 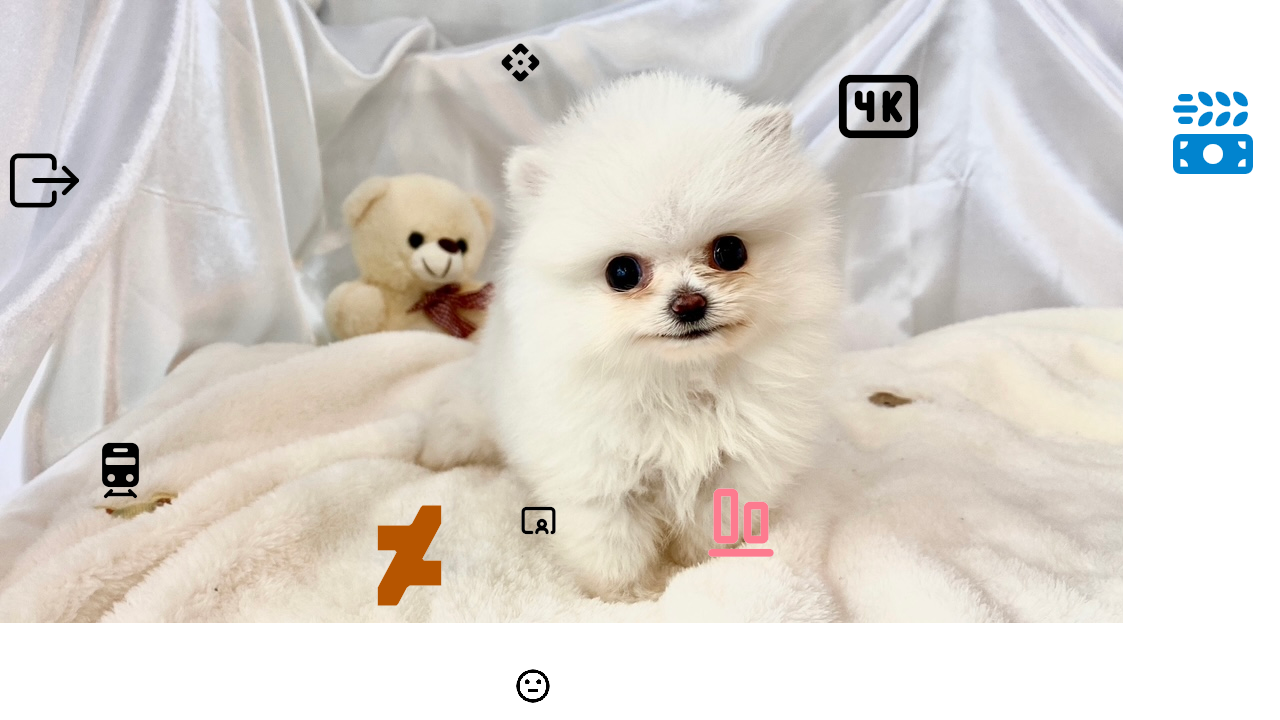 What do you see at coordinates (1213, 134) in the screenshot?
I see `access agricultural subsidies or farm payments` at bounding box center [1213, 134].